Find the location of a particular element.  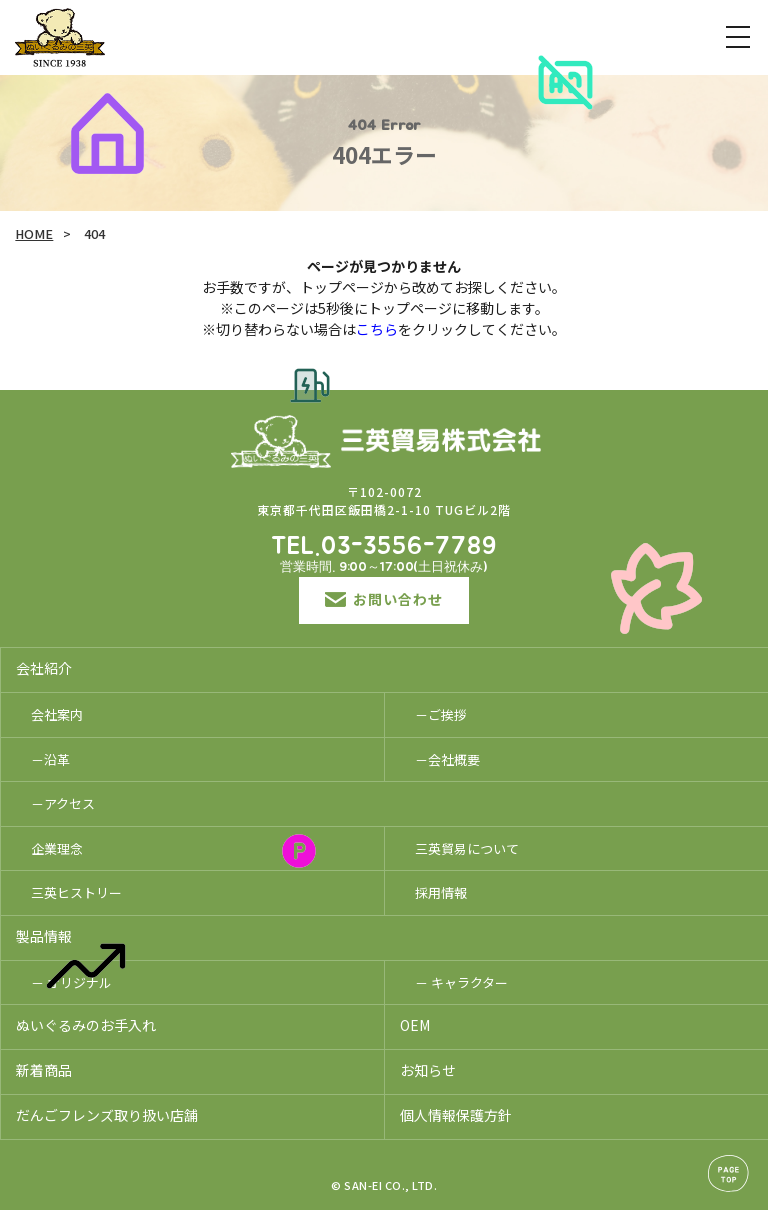

view trending or popular content is located at coordinates (86, 966).